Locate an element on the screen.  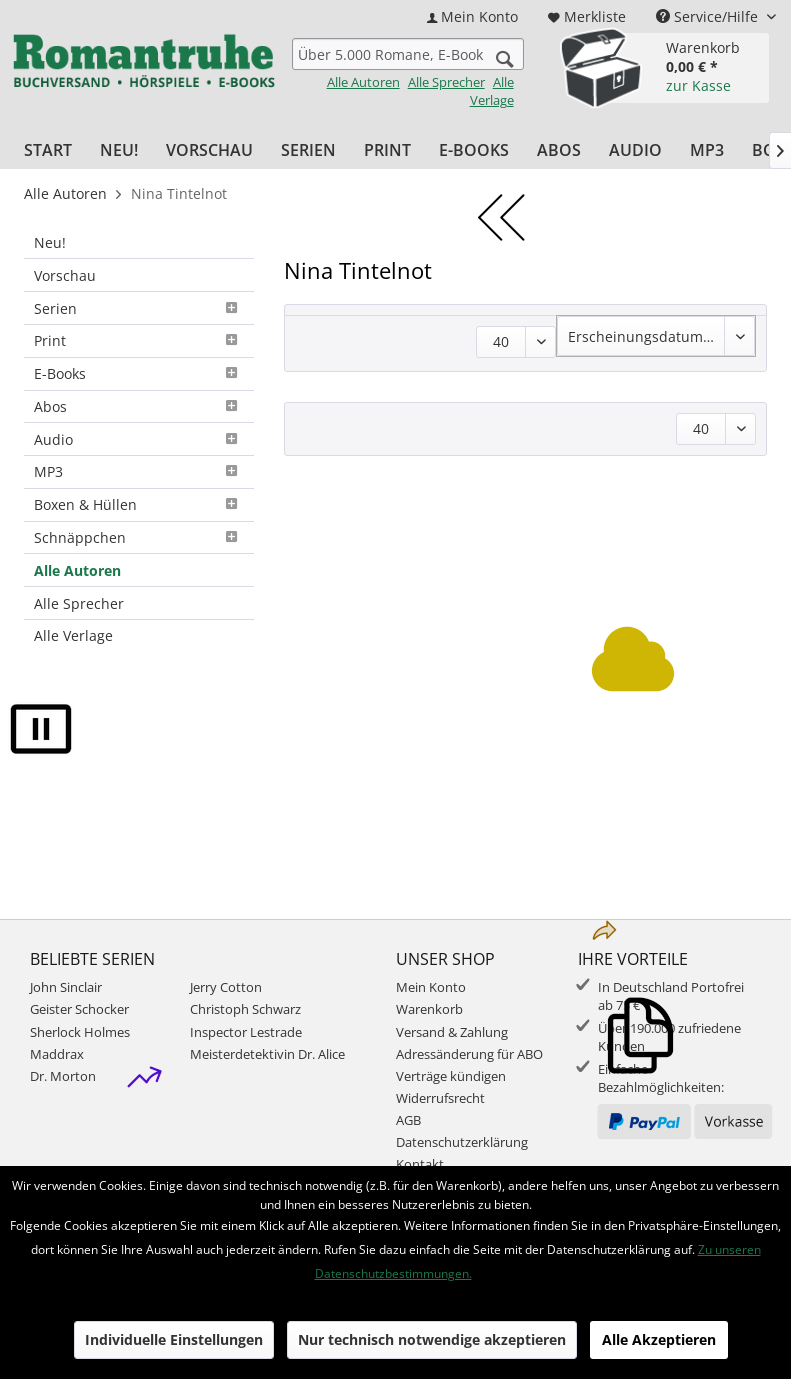
view trending or popular content is located at coordinates (144, 1076).